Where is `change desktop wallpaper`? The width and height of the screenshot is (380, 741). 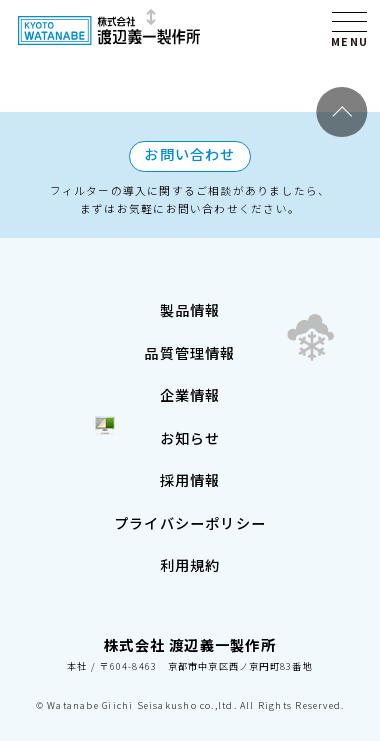
change desktop wallpaper is located at coordinates (105, 425).